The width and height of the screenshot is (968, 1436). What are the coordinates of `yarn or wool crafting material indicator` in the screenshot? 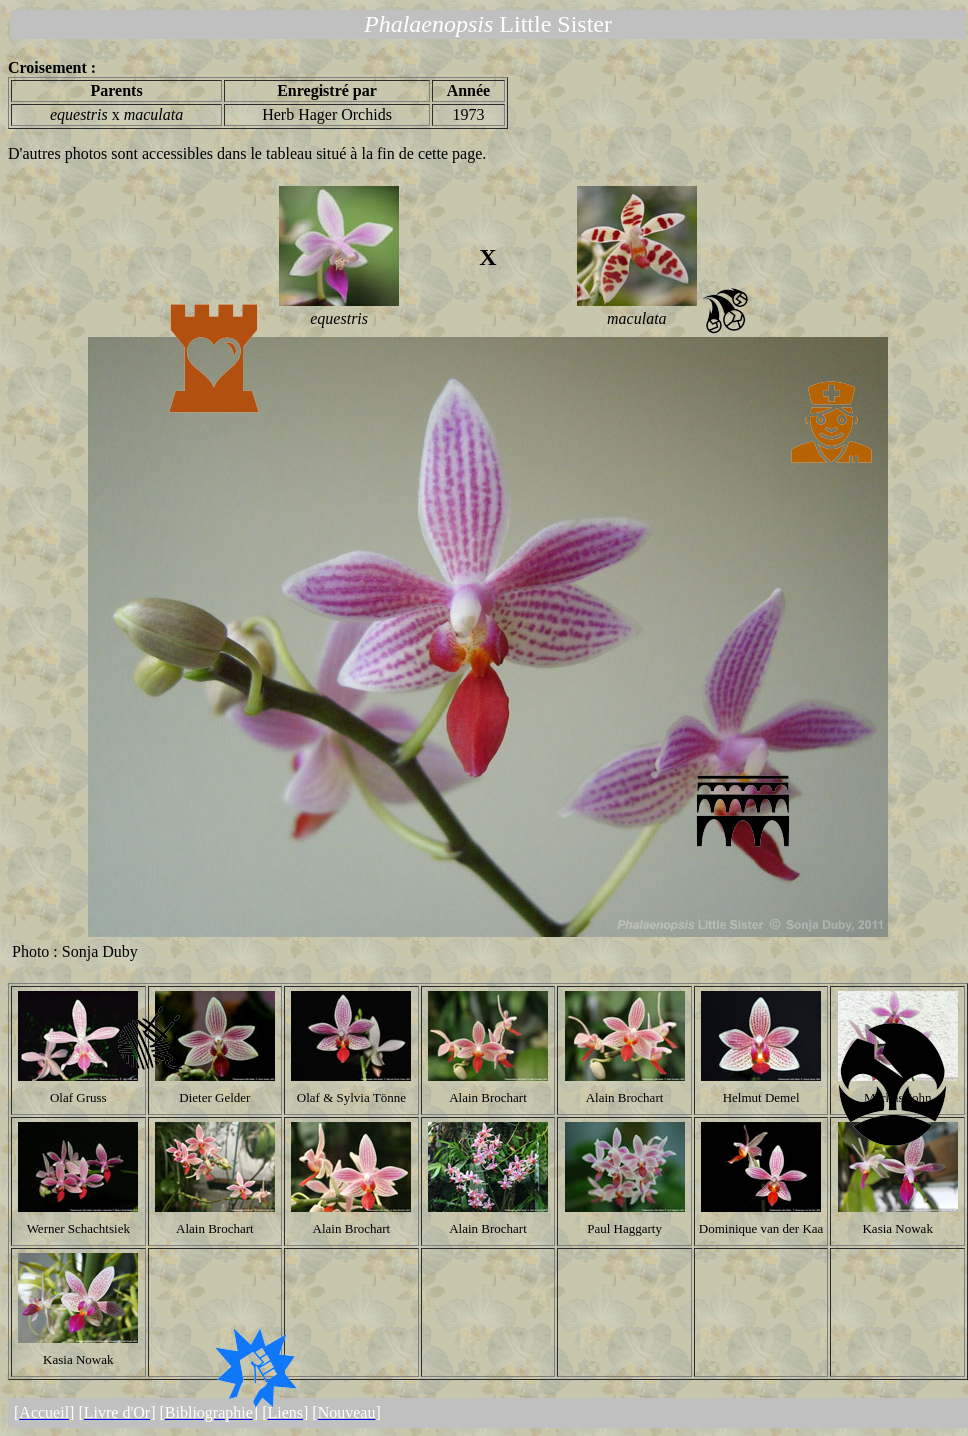 It's located at (151, 1038).